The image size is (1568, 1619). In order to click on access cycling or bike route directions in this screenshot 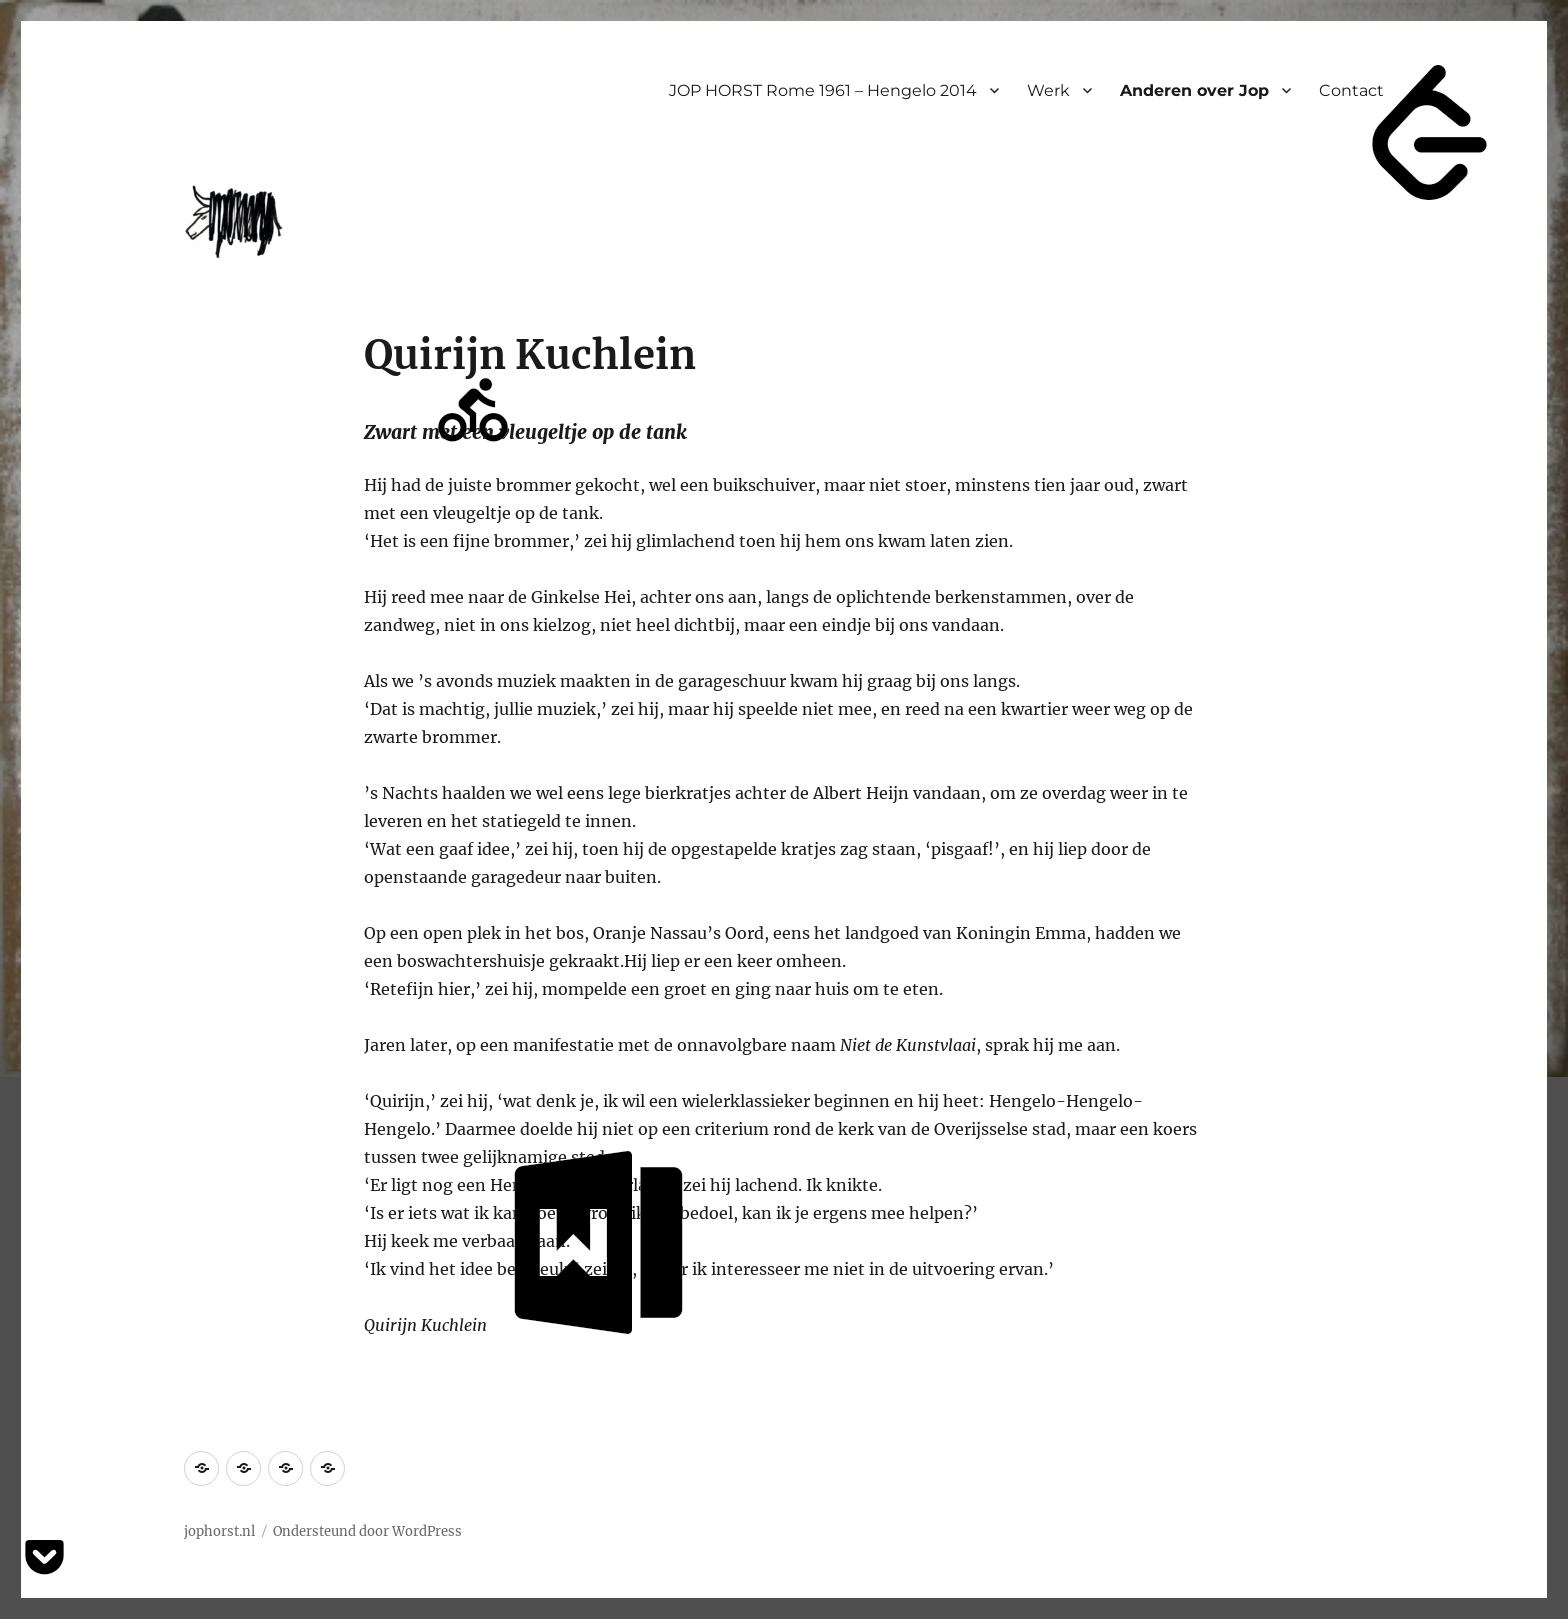, I will do `click(473, 413)`.